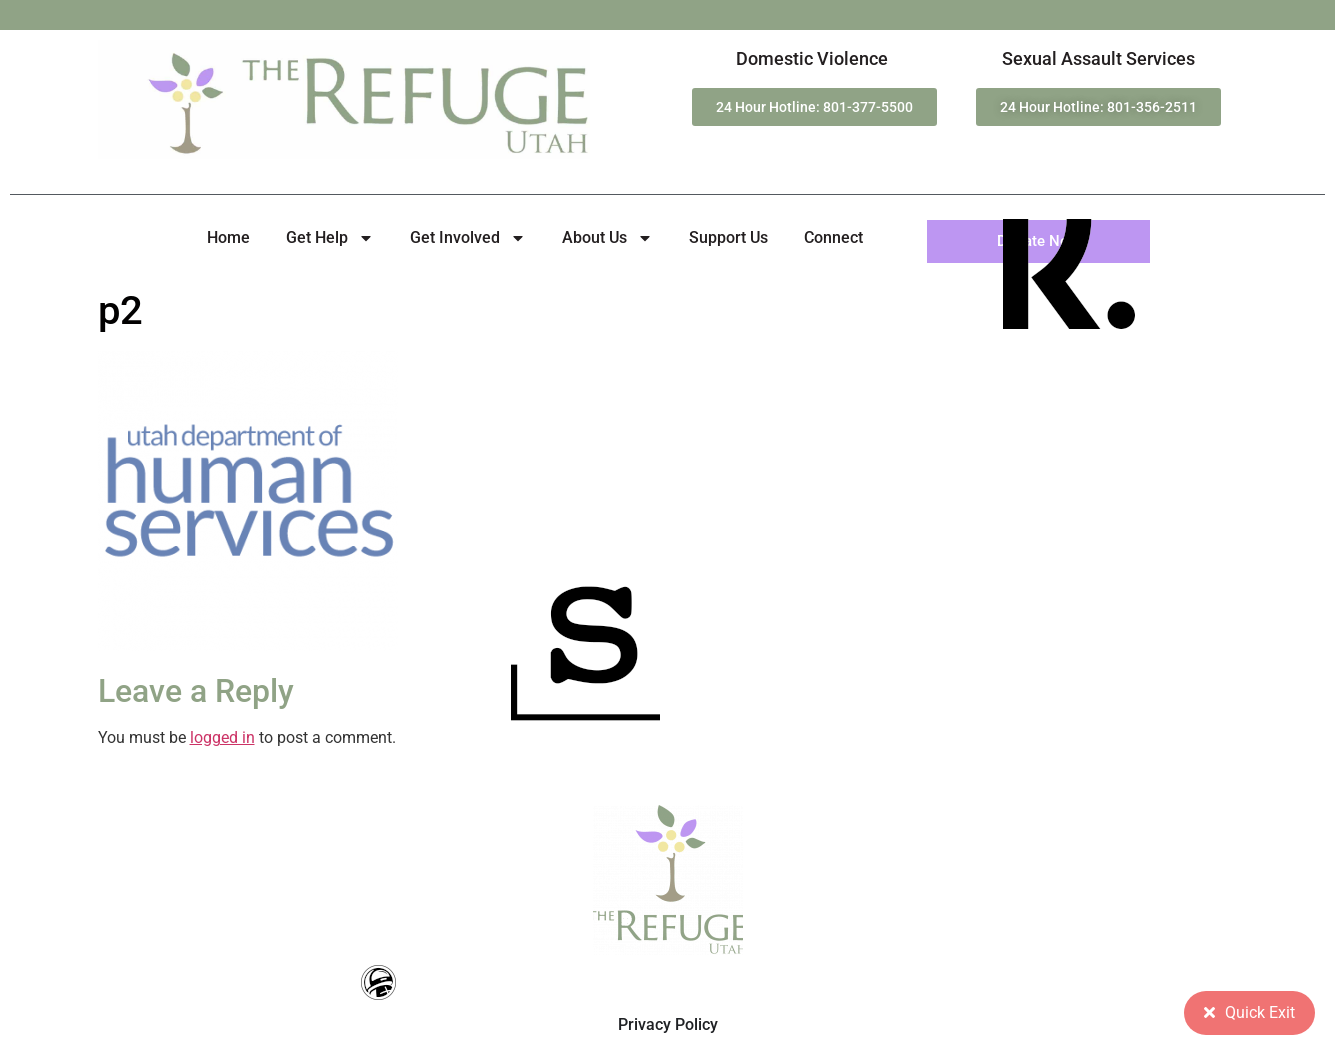 This screenshot has height=1055, width=1335. I want to click on pay with Klarna at checkout, so click(1069, 274).